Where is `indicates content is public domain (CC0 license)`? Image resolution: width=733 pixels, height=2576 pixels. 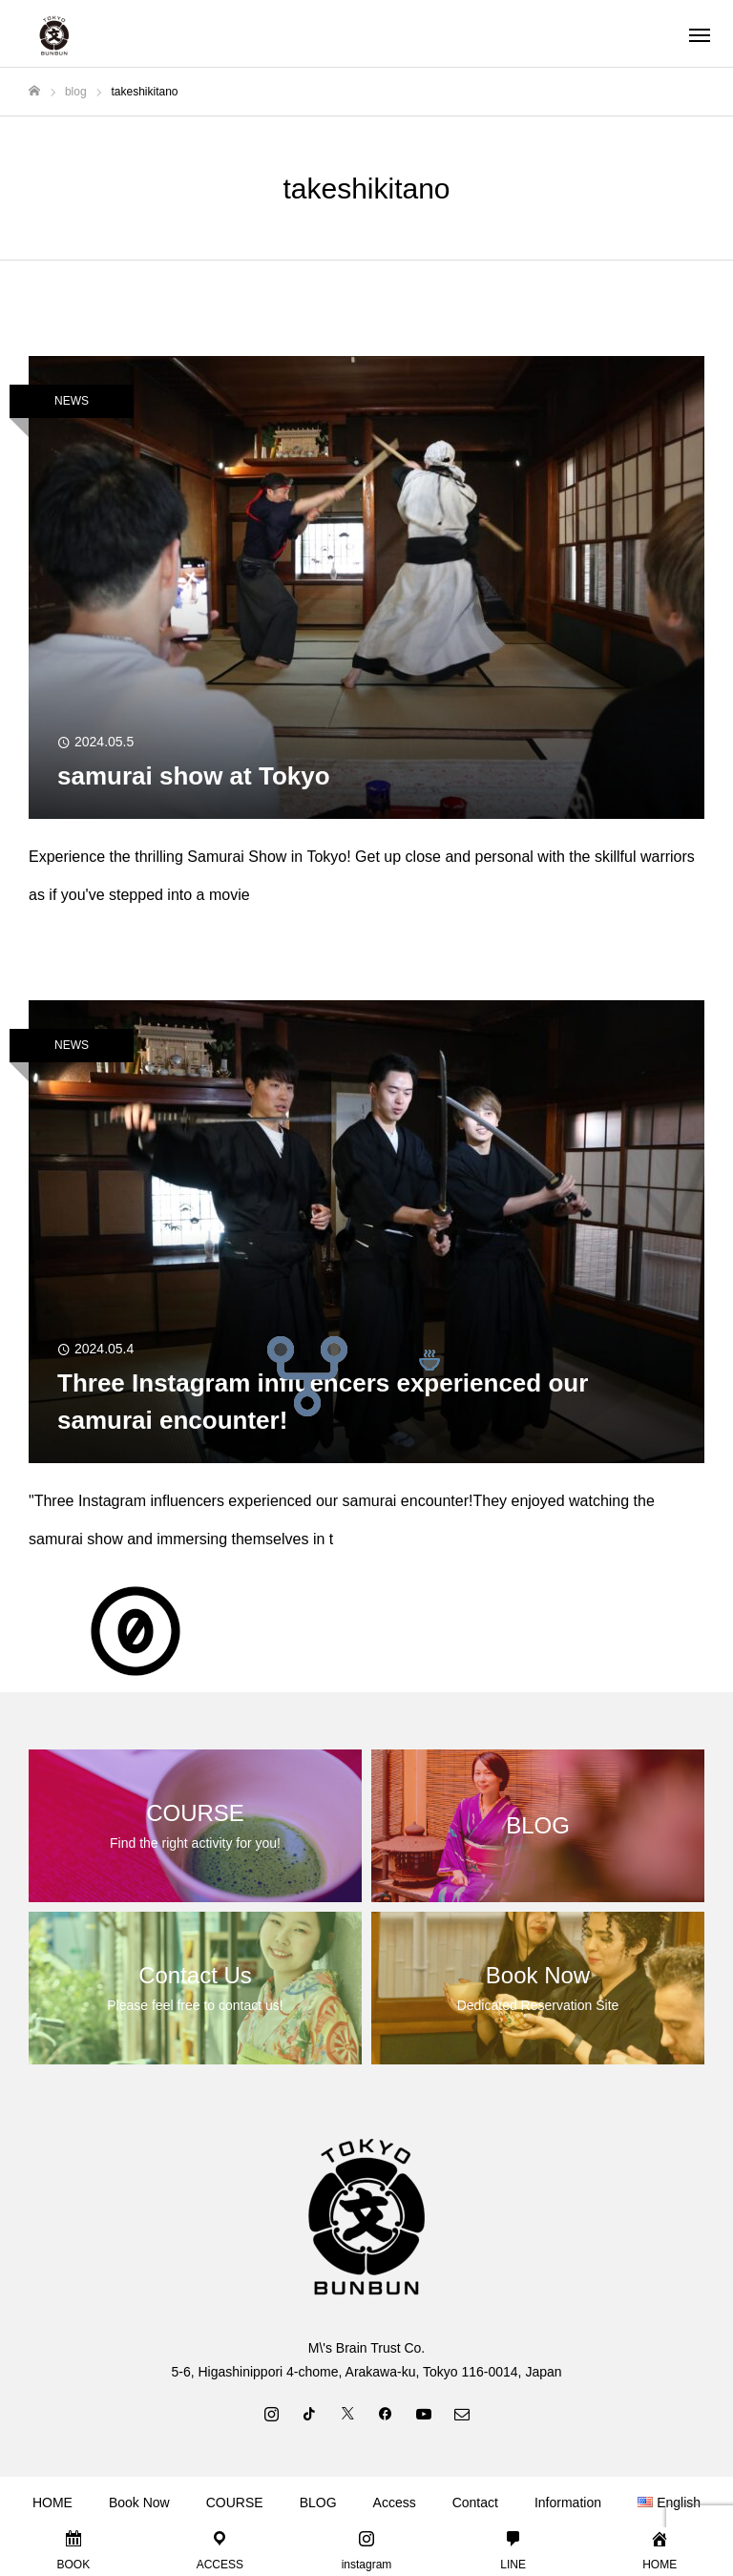 indicates content is public domain (CC0 license) is located at coordinates (136, 1631).